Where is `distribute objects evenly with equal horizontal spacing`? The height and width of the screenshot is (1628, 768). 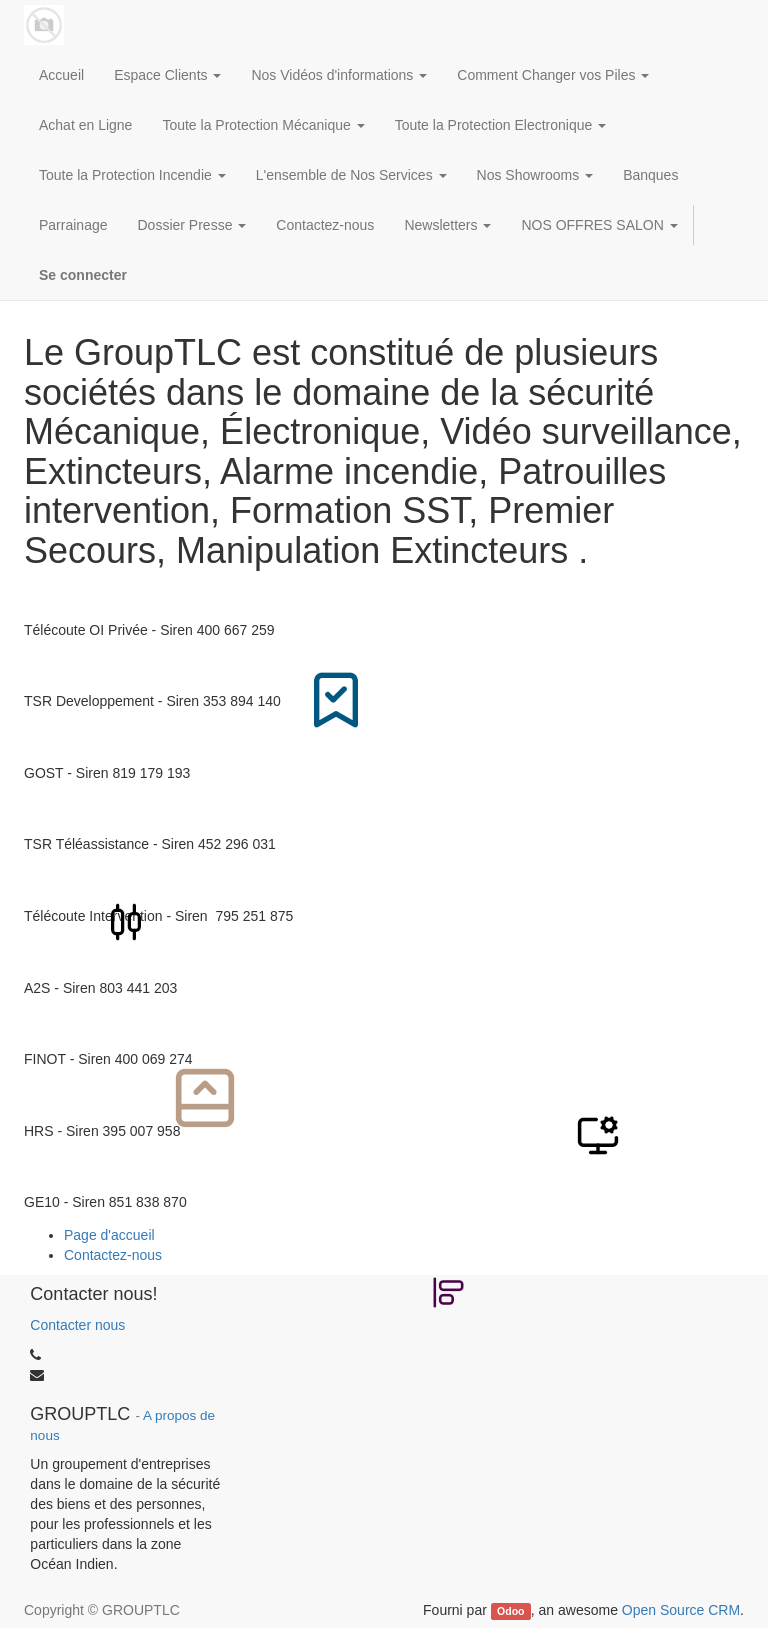 distribute objects evenly with equal horizontal spacing is located at coordinates (126, 922).